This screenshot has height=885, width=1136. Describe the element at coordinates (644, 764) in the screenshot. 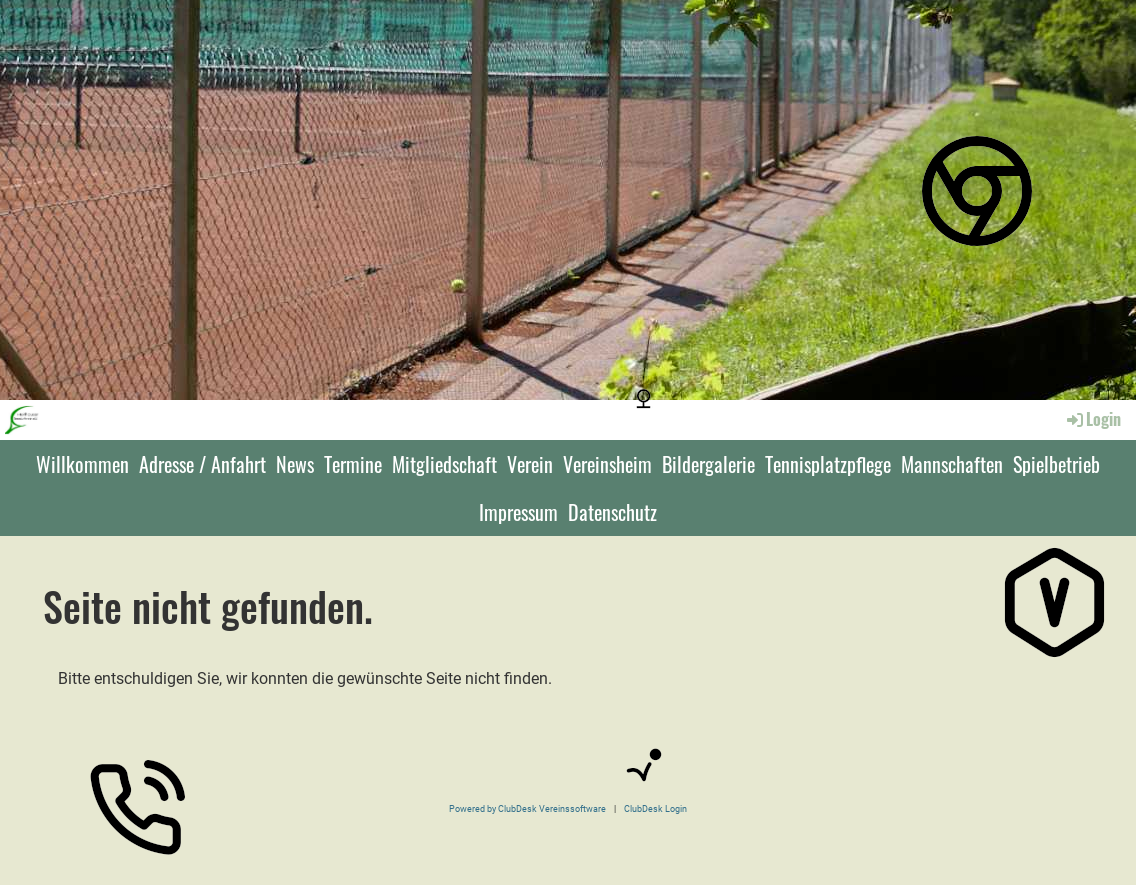

I see `indicates a bounce or rebound animation to the right` at that location.